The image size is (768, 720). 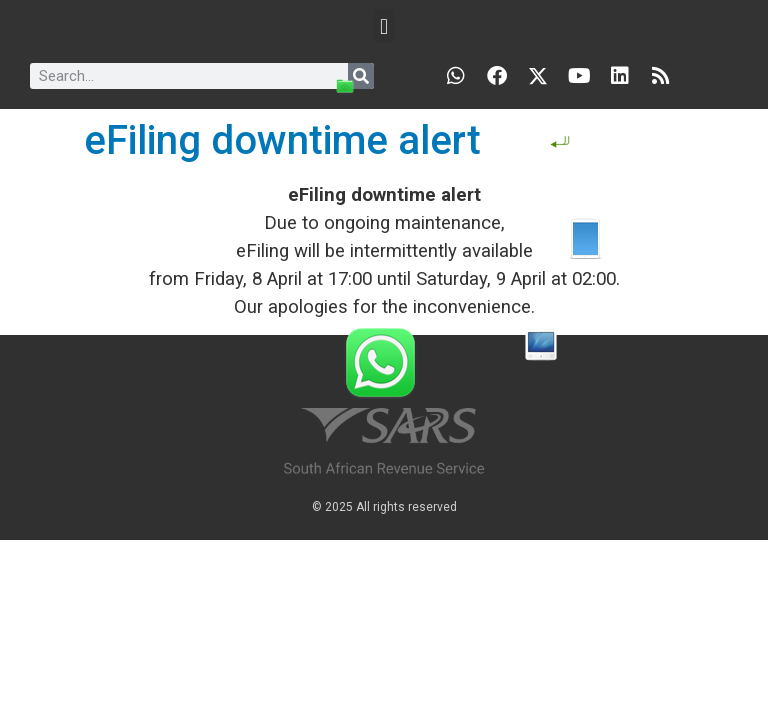 I want to click on open WhatsApp messaging app, so click(x=380, y=362).